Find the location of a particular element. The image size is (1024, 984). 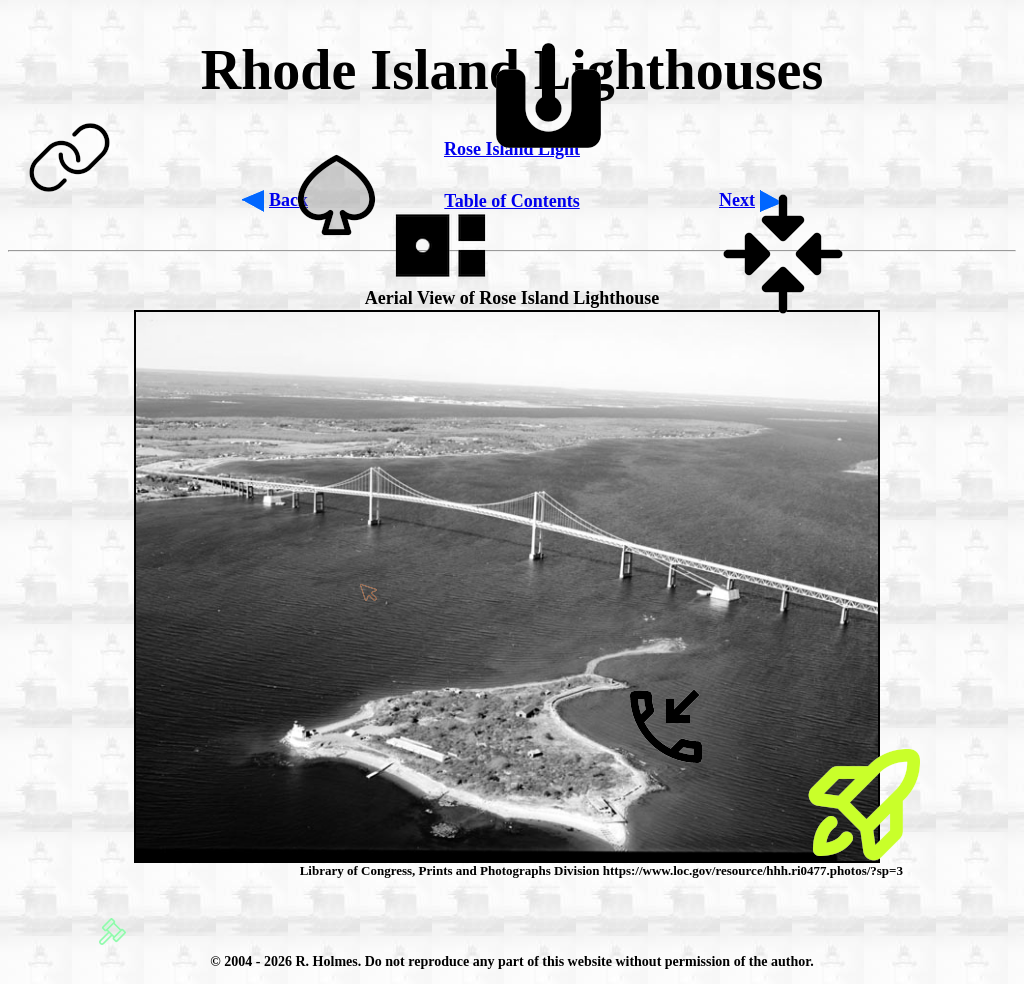

mouse cursor indicator is located at coordinates (368, 592).